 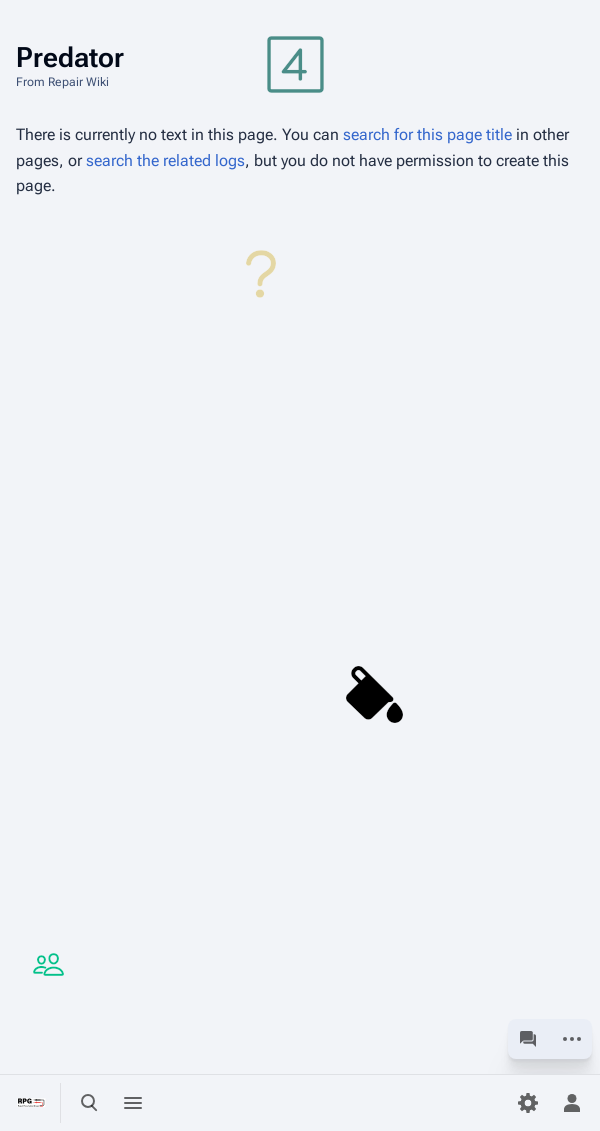 I want to click on fill an area with color, so click(x=374, y=694).